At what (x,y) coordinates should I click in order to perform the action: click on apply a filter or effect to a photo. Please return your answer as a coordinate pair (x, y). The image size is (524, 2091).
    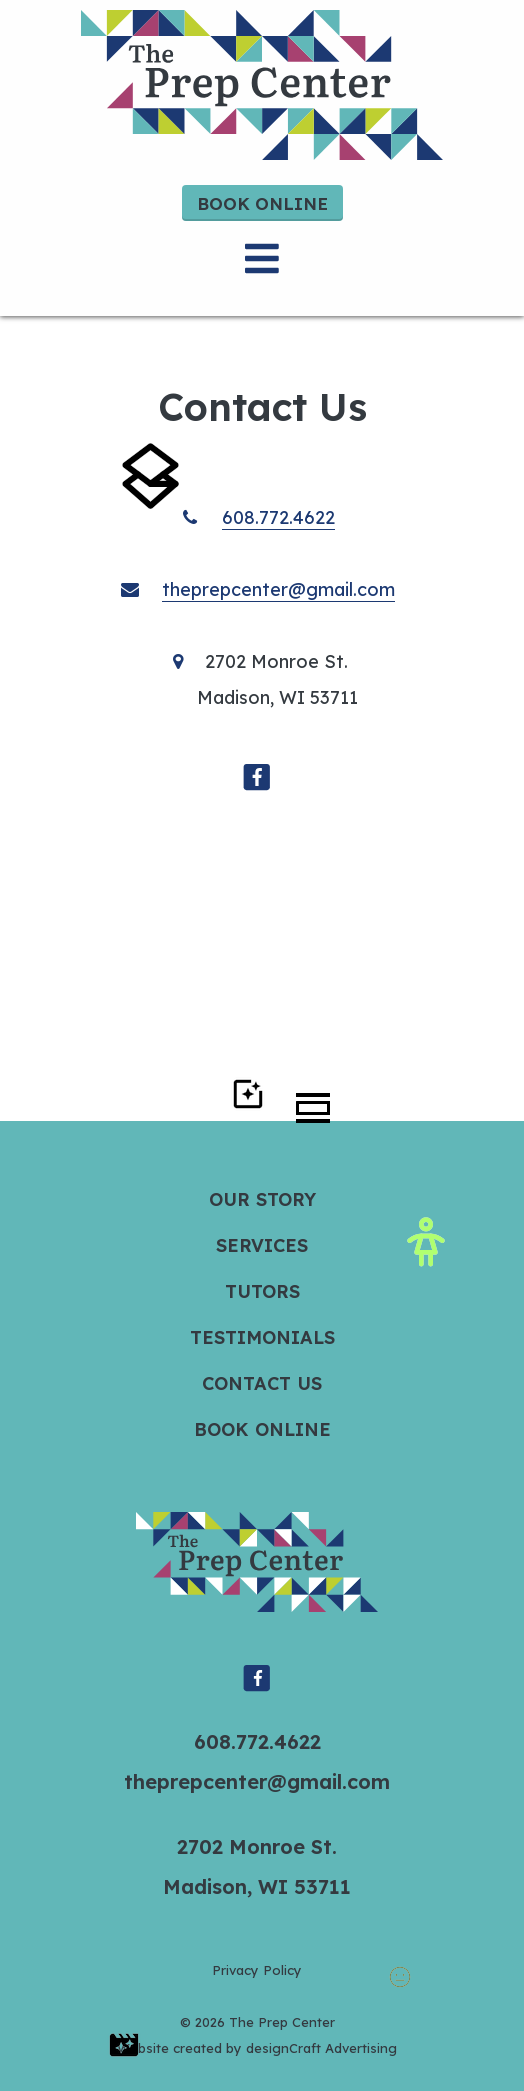
    Looking at the image, I should click on (248, 1094).